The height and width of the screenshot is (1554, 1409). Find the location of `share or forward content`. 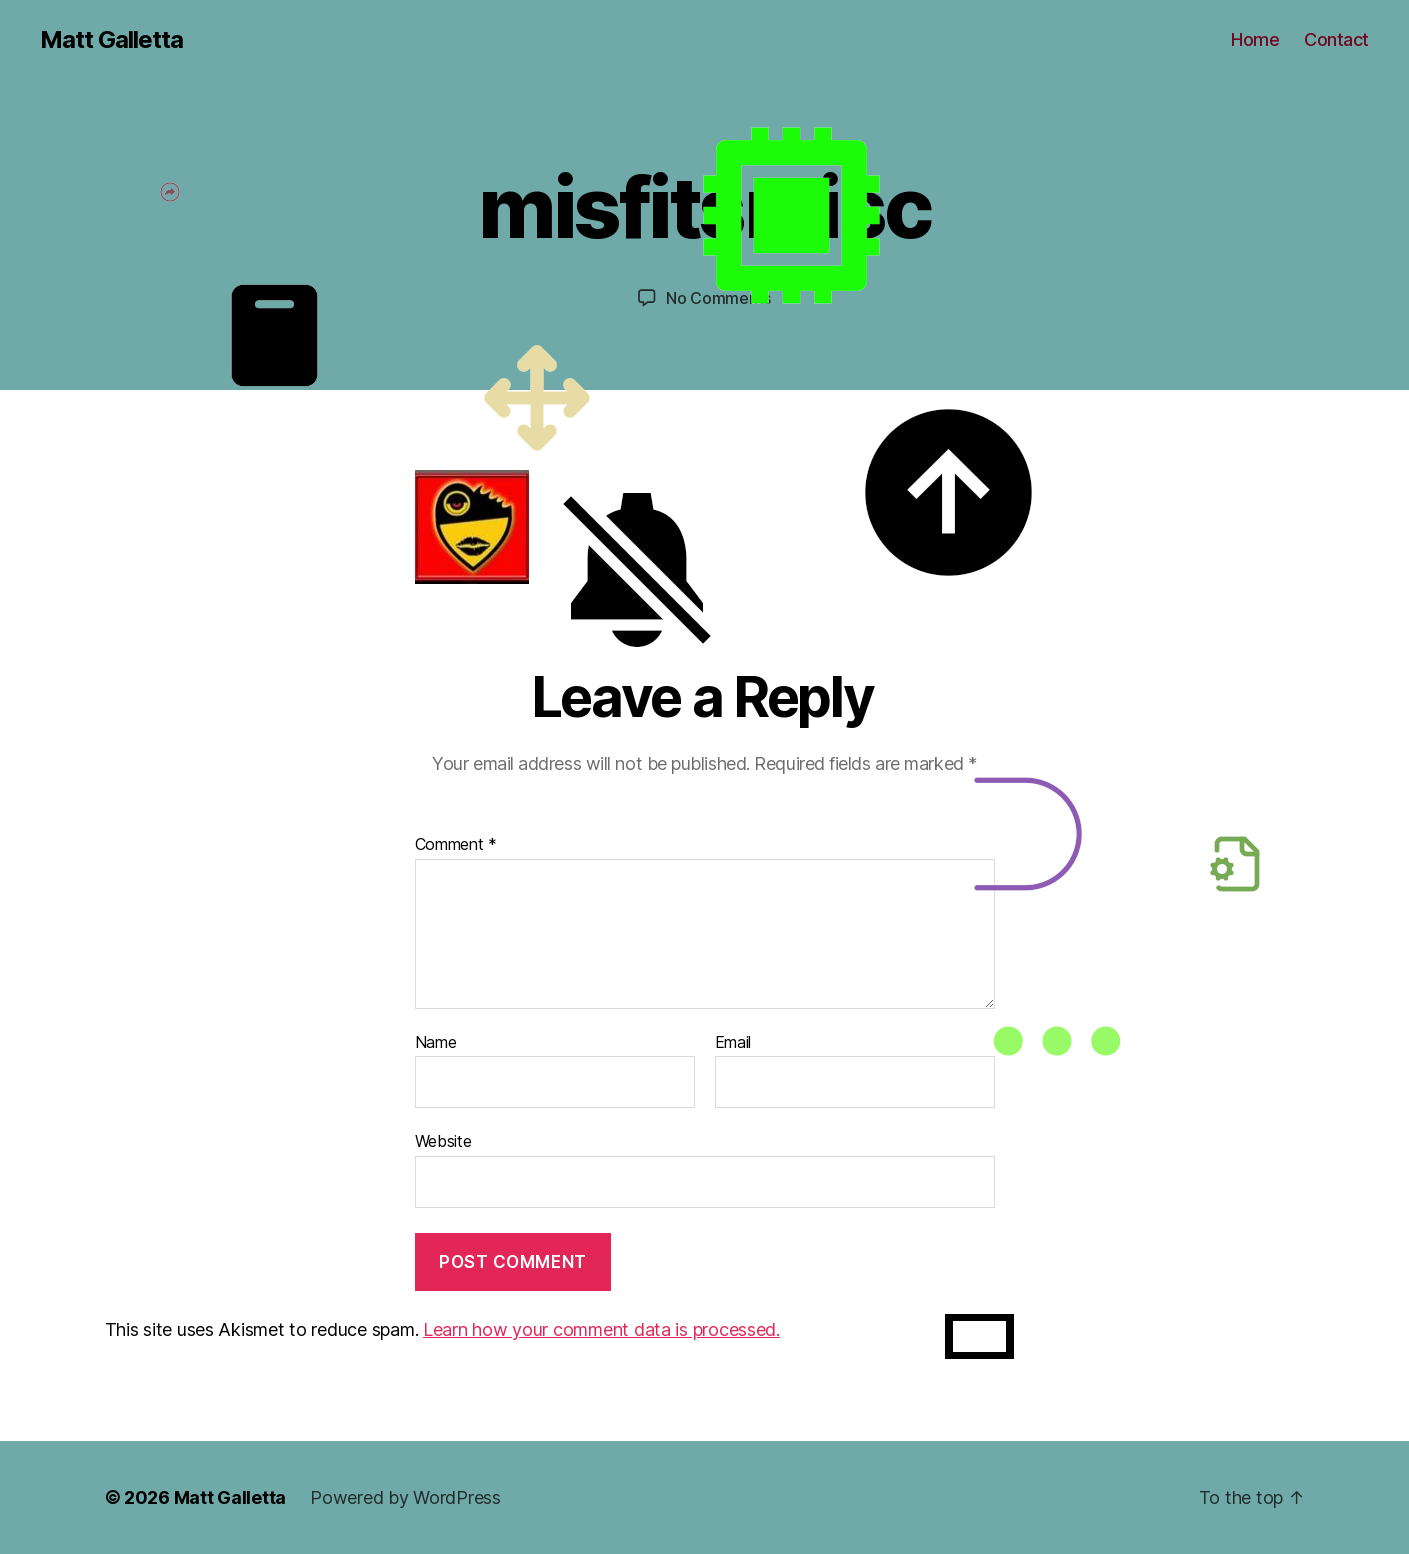

share or forward content is located at coordinates (170, 192).